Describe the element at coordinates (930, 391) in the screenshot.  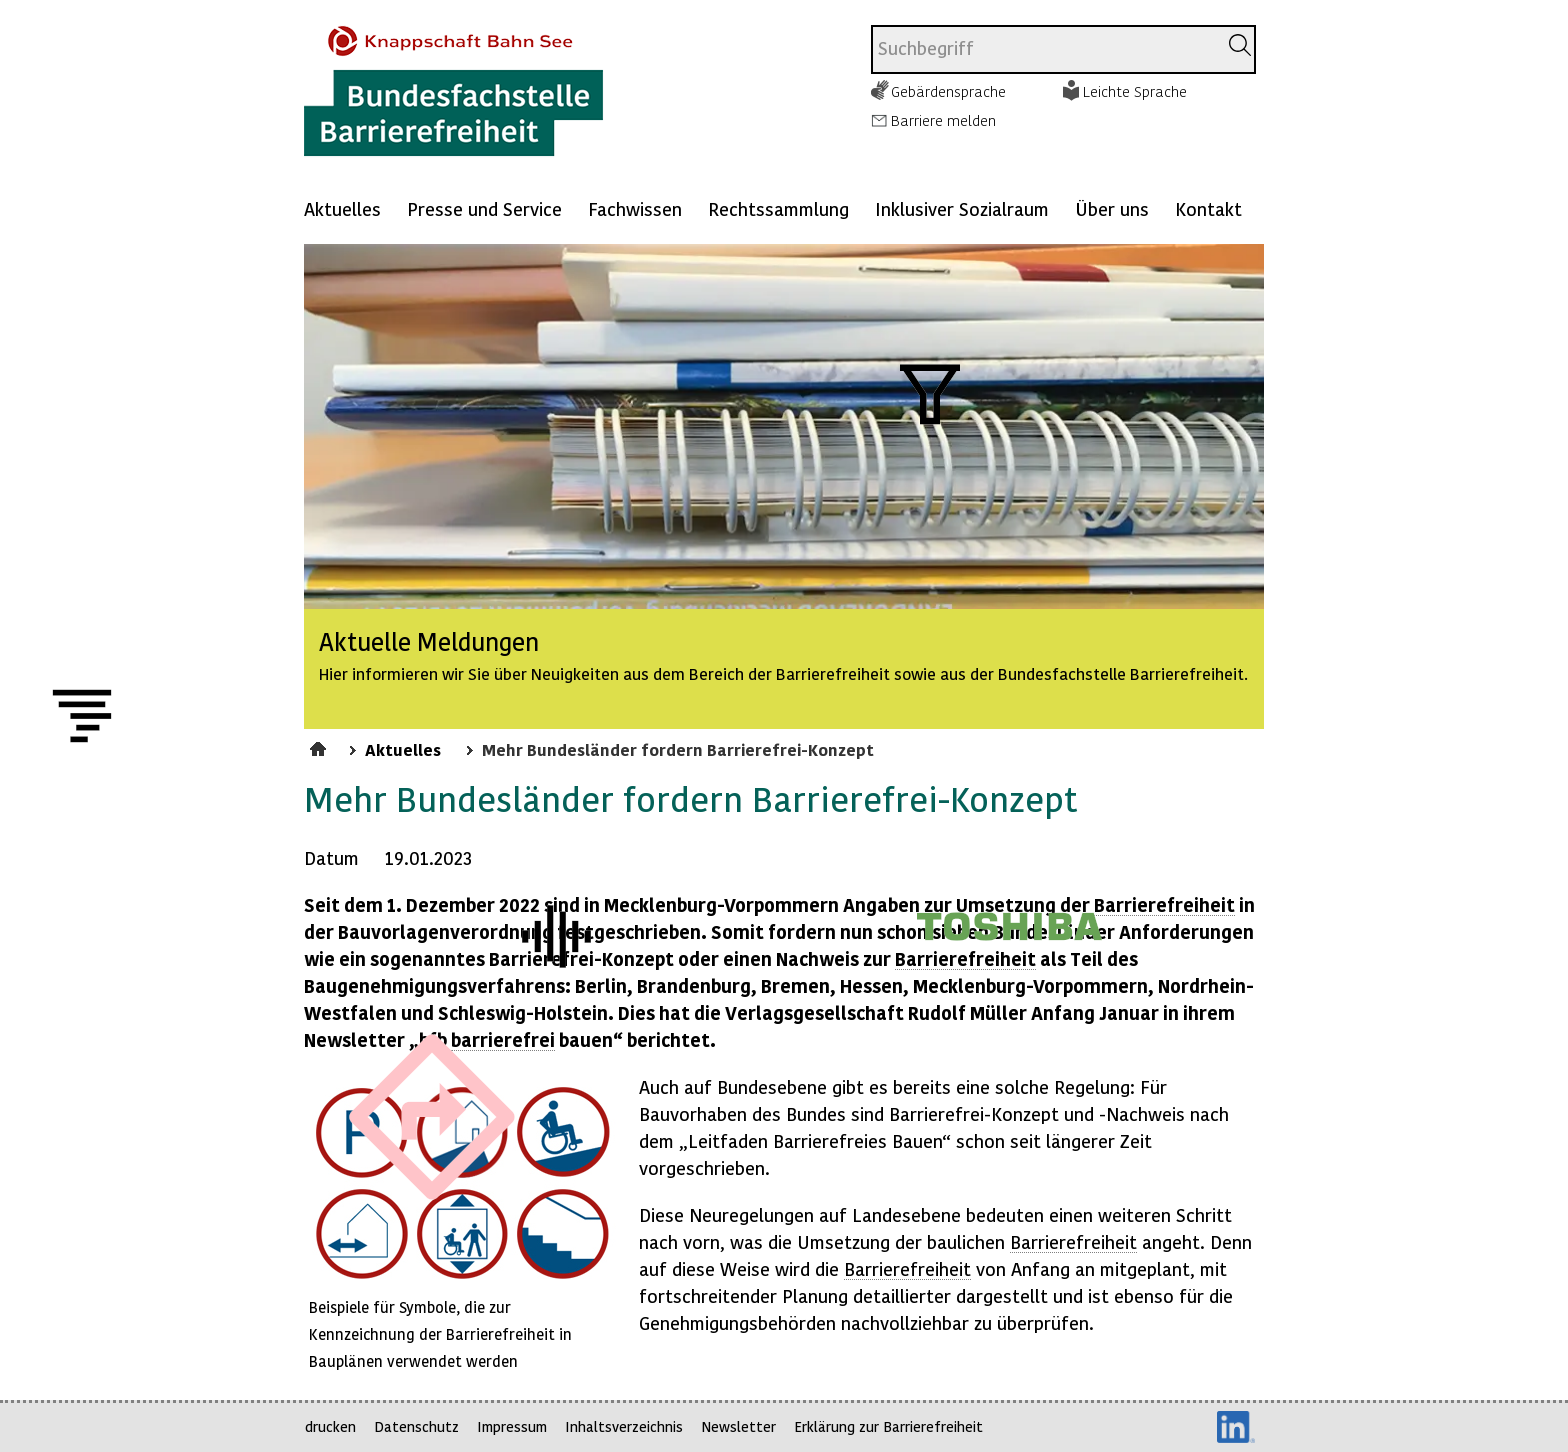
I see `filter or sort content` at that location.